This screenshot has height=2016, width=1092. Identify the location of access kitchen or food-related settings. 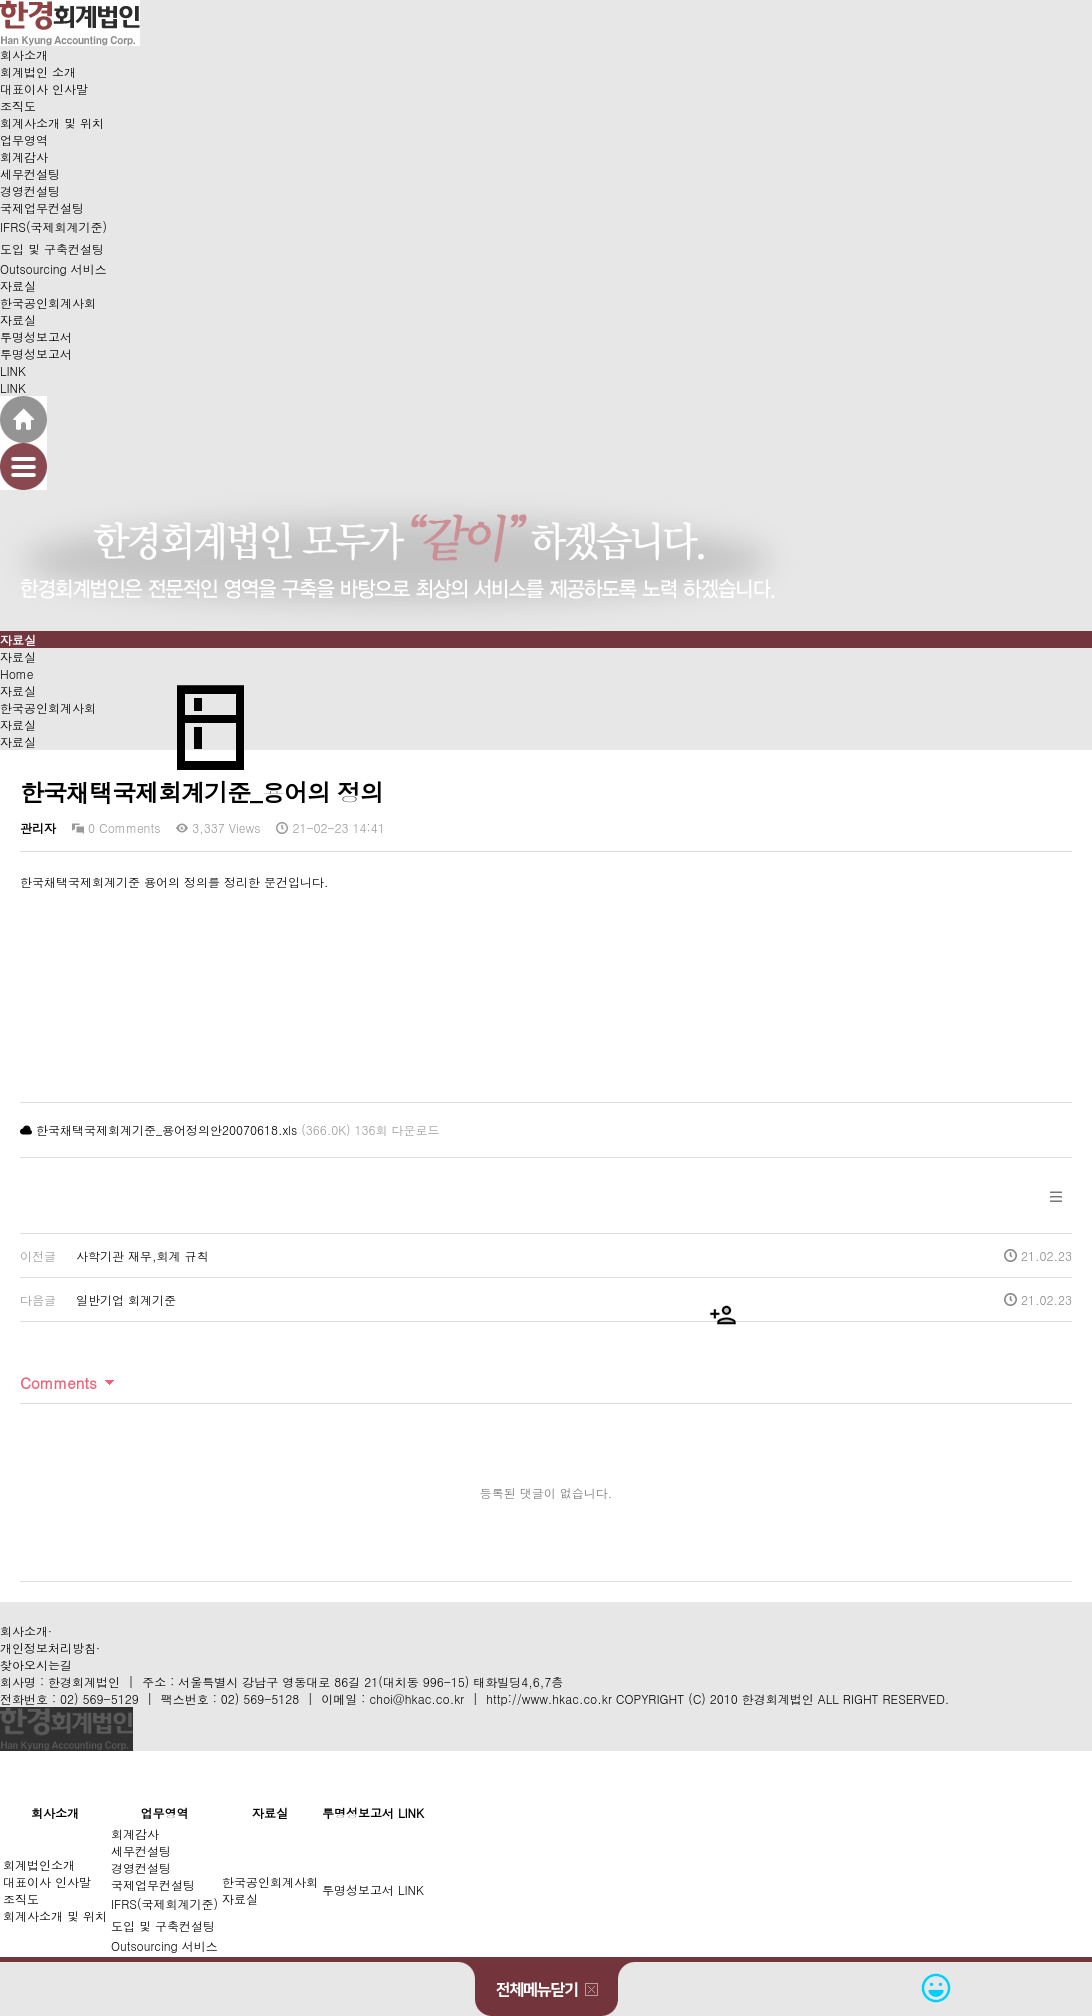
(210, 727).